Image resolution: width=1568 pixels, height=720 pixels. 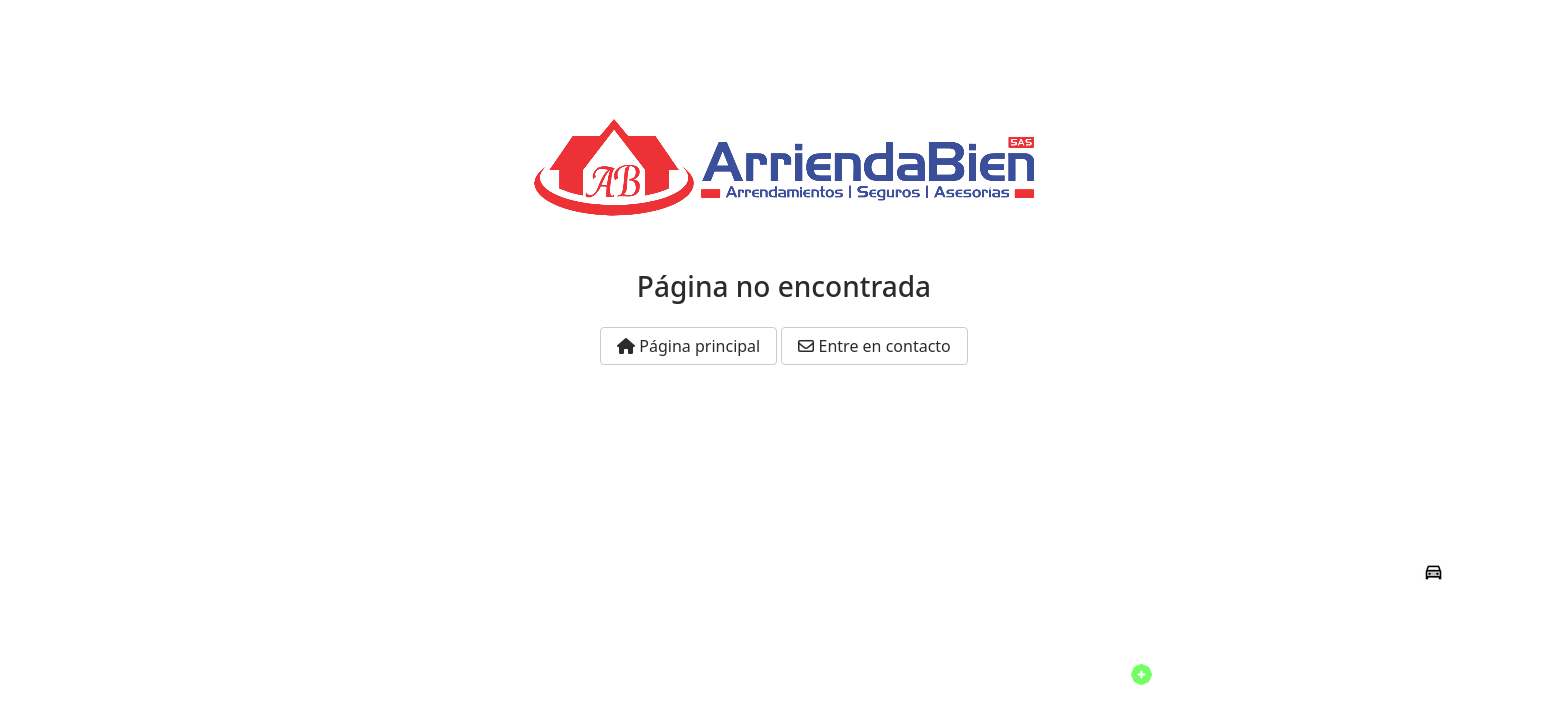 I want to click on time to leave reminder for your commute, so click(x=1433, y=572).